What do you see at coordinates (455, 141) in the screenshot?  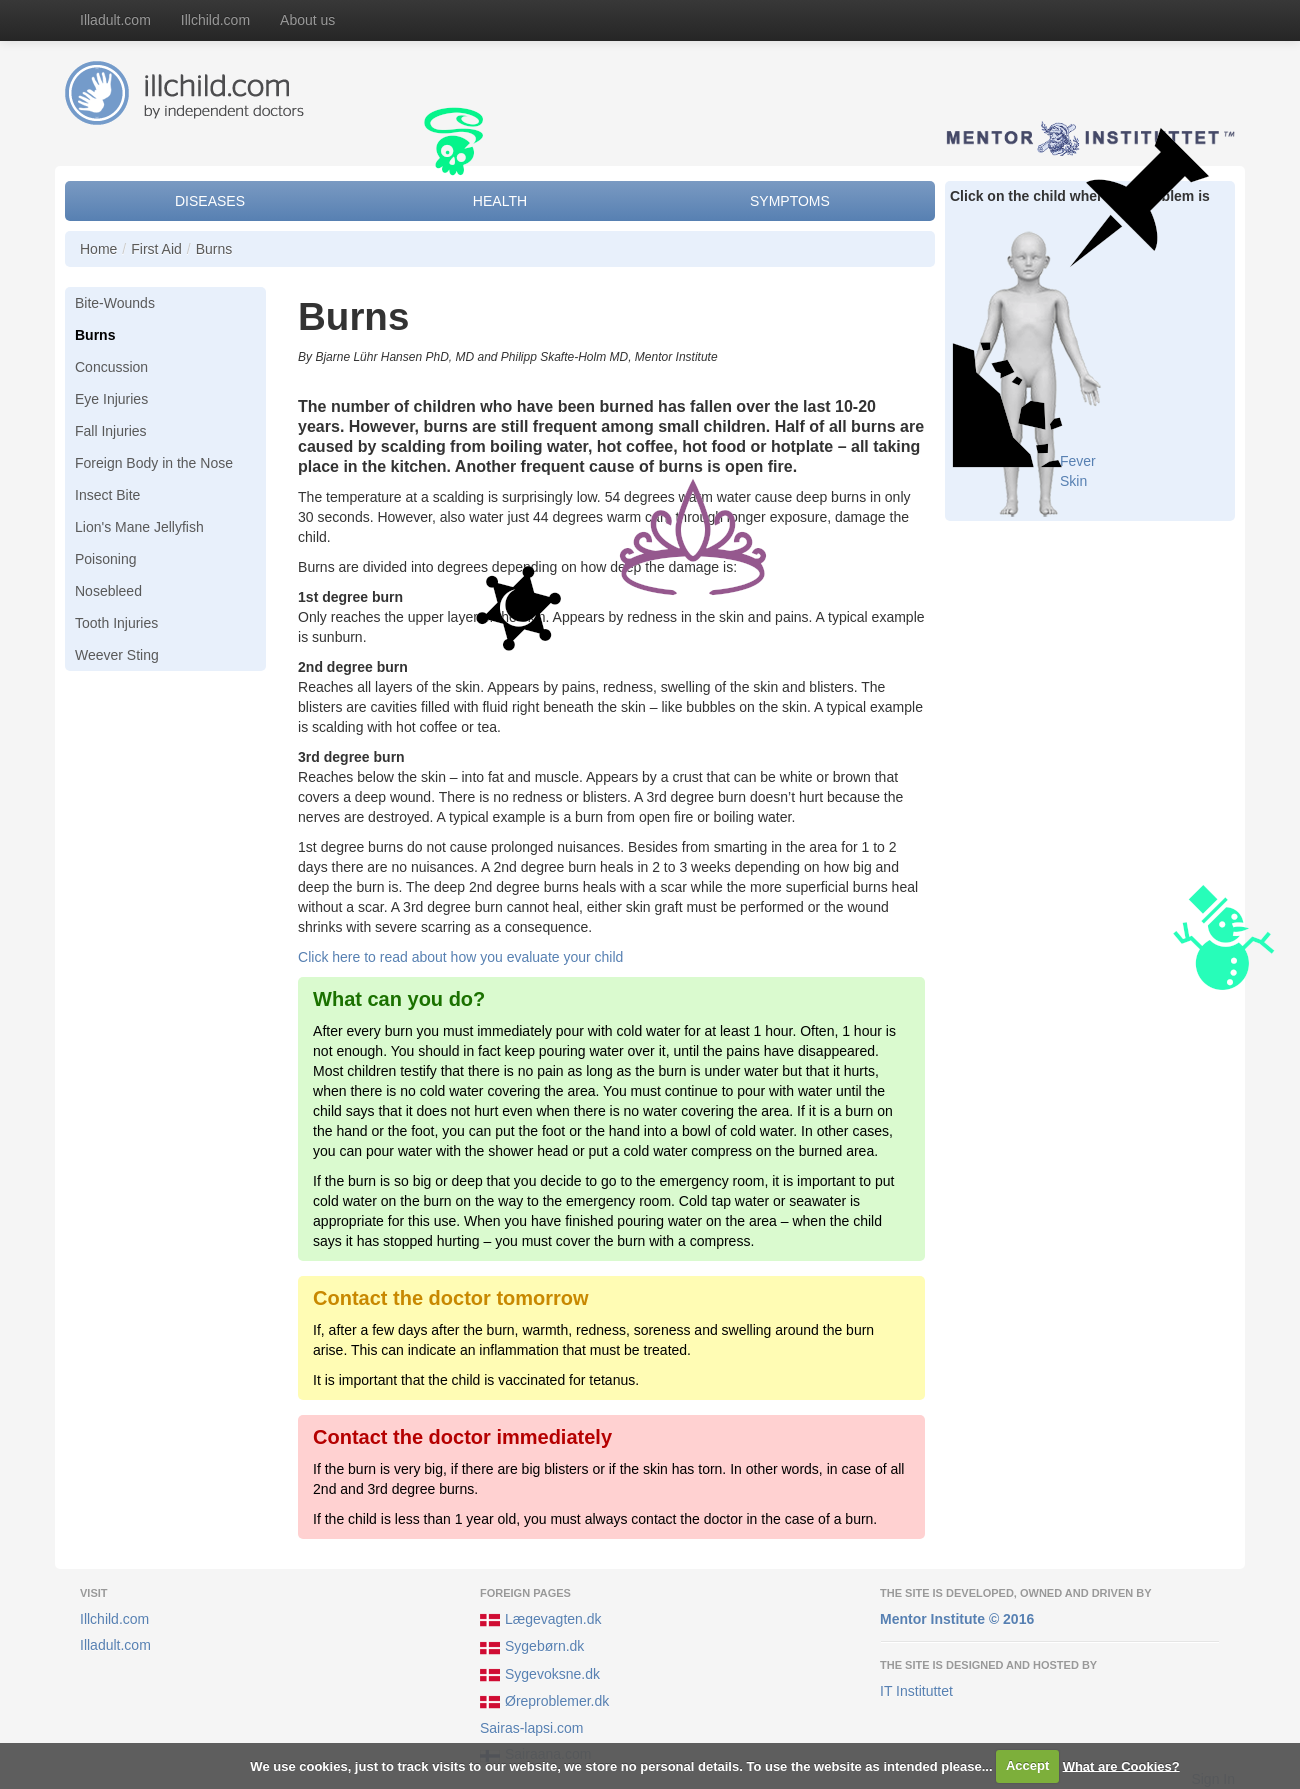 I see `indicates a dazed or confused game state` at bounding box center [455, 141].